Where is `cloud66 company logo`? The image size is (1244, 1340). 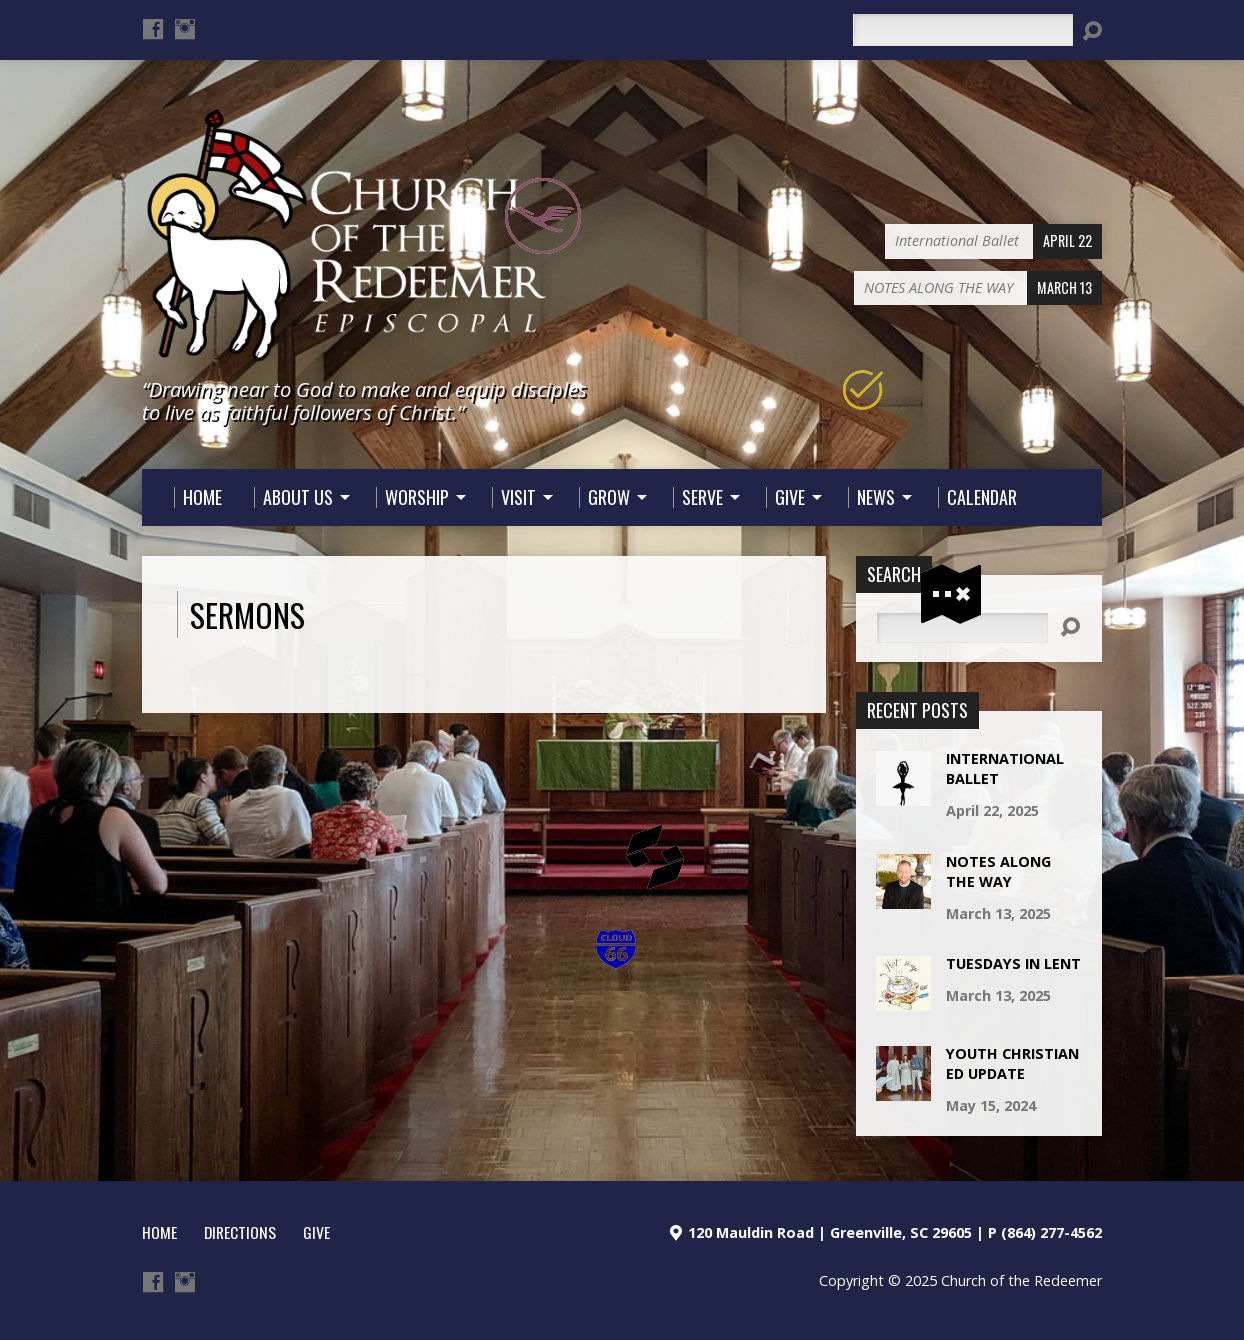
cloud66 company logo is located at coordinates (616, 949).